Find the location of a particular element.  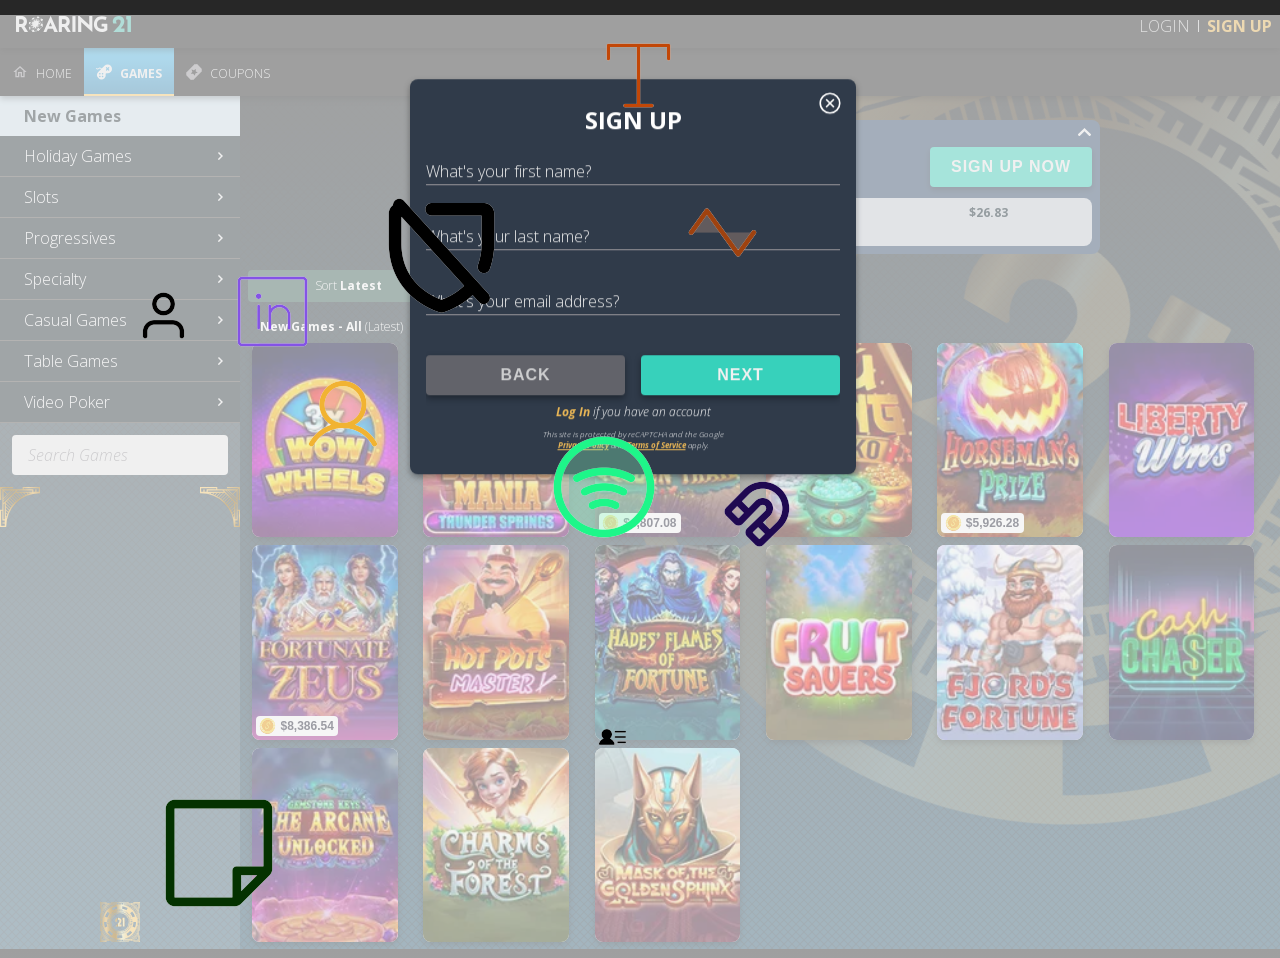

view your profile is located at coordinates (343, 415).